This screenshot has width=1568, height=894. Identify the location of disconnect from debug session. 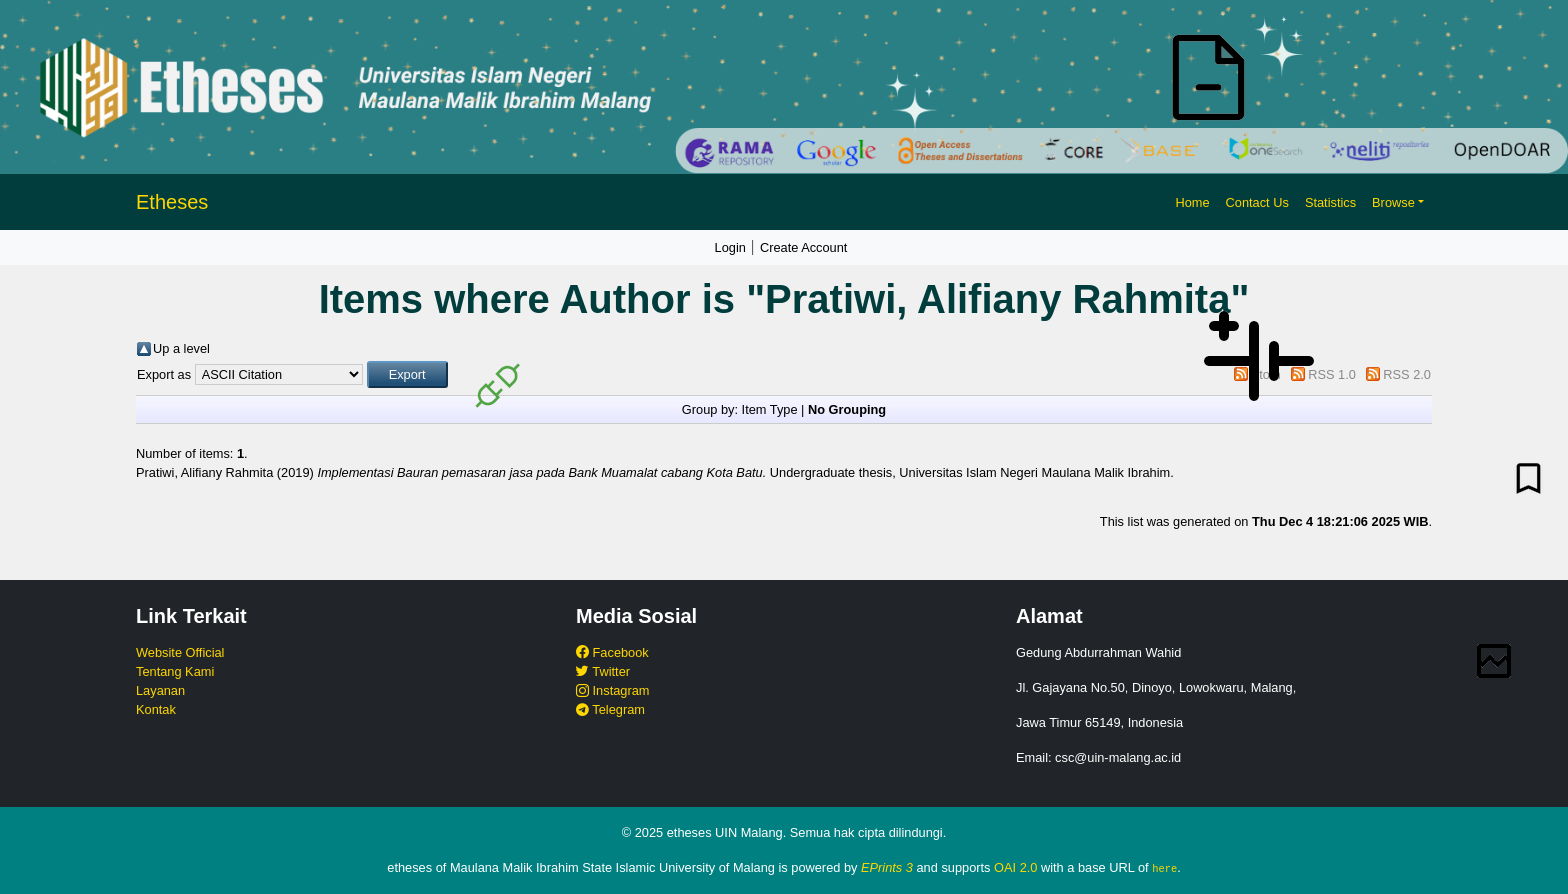
(498, 386).